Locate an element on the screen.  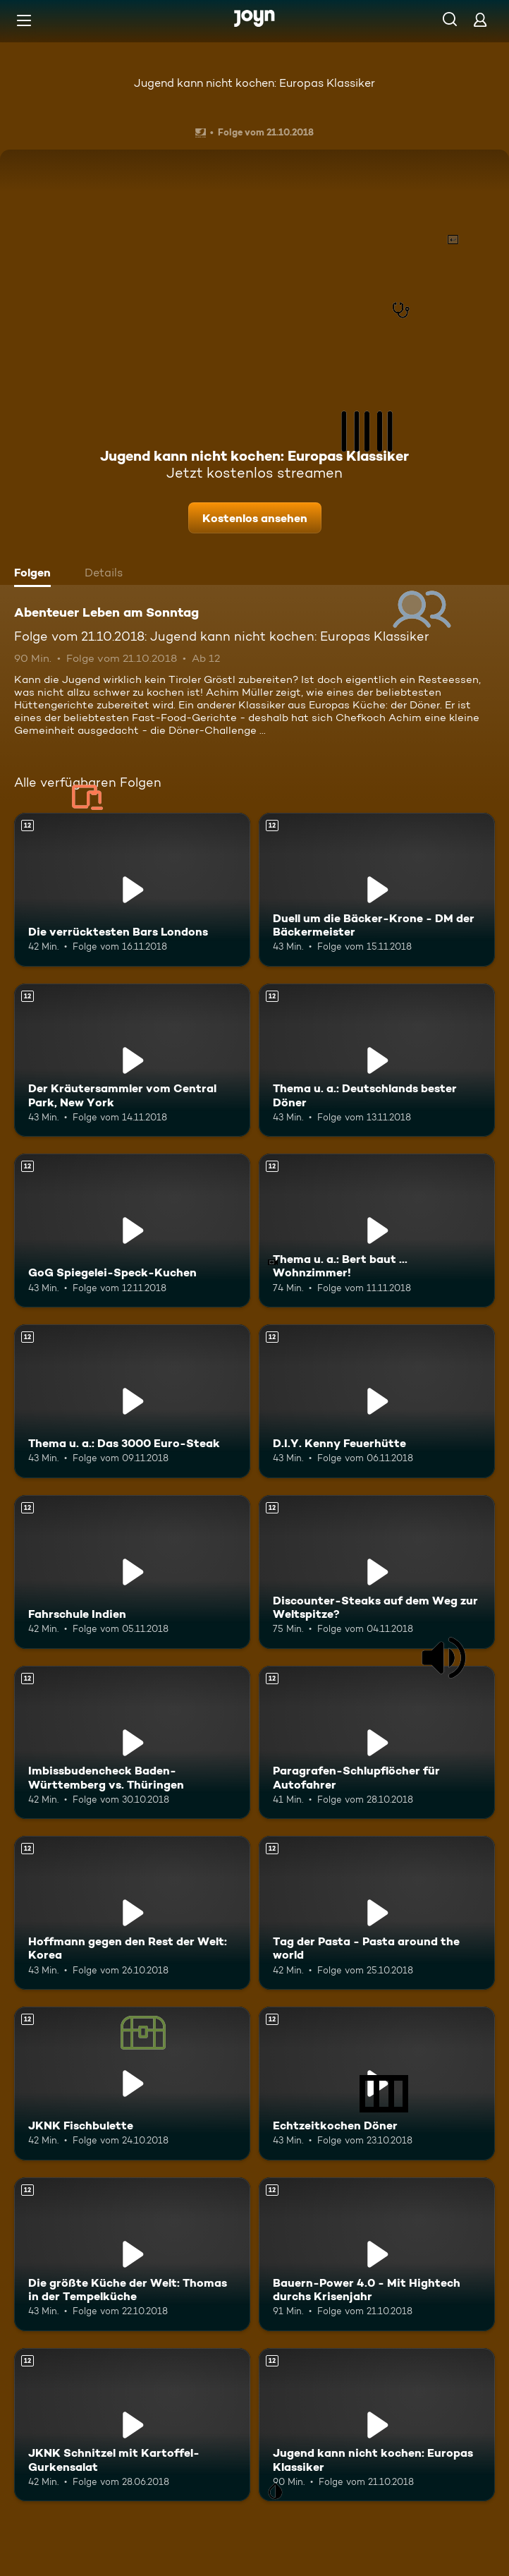
toggle color inversion or contrast settings is located at coordinates (275, 2491).